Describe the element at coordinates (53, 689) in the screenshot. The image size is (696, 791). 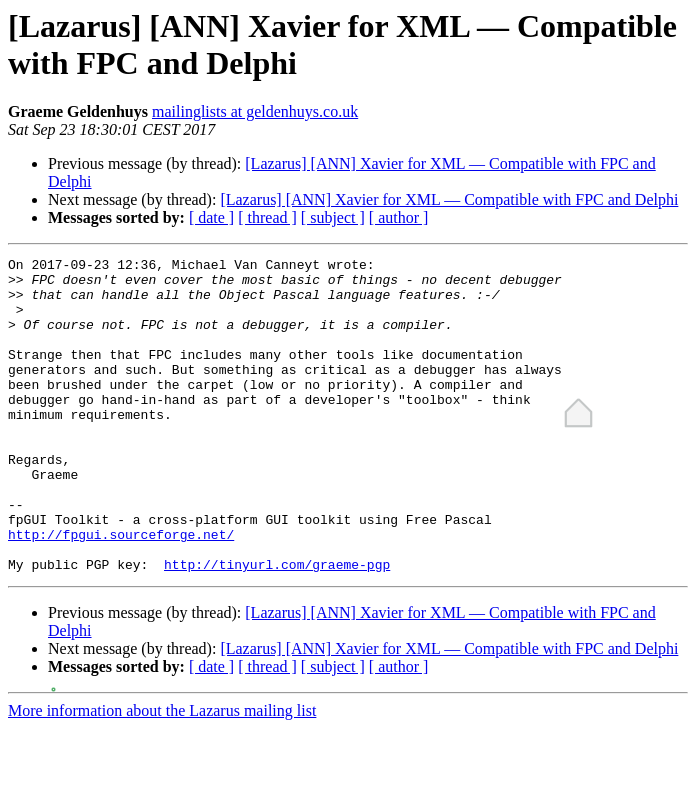
I see `indicates an unread notification or new item` at that location.